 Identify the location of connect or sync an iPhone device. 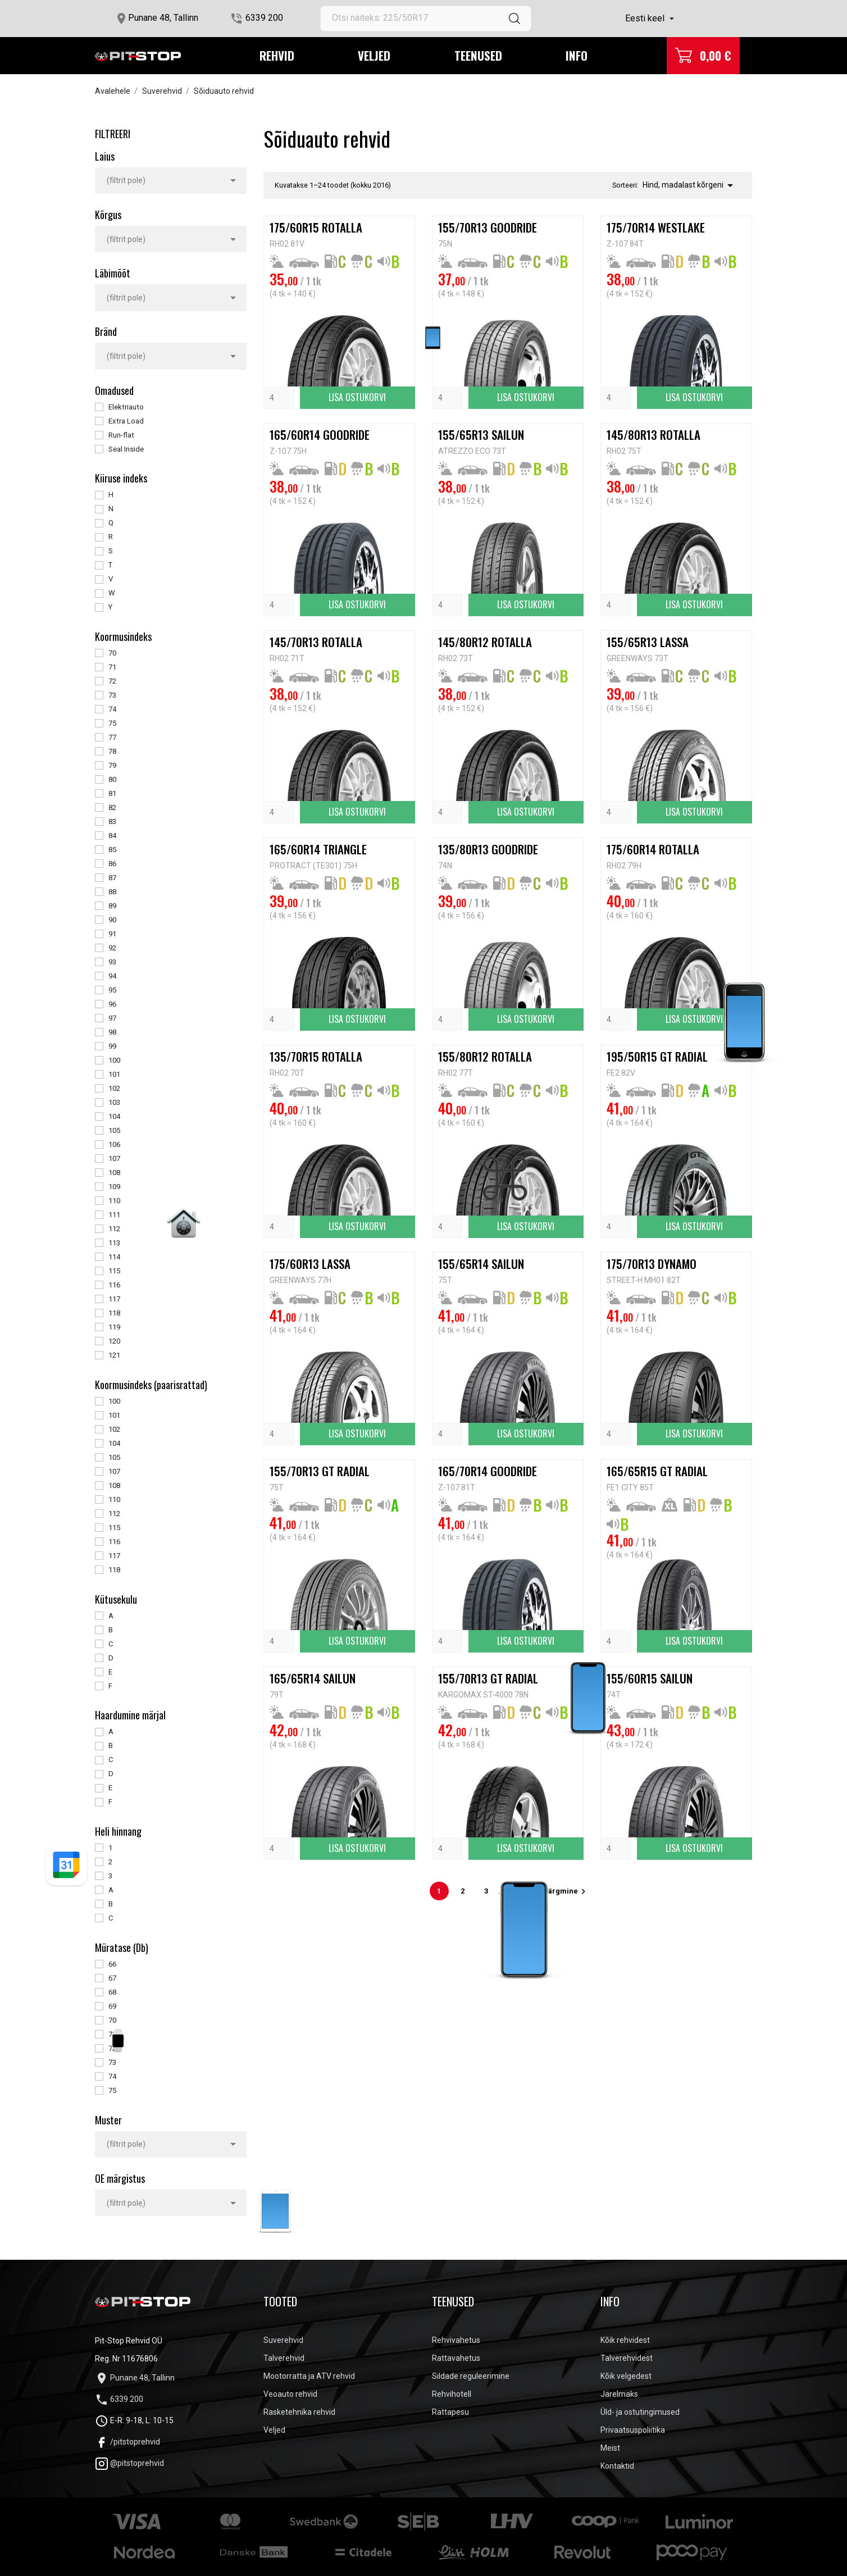
(744, 1022).